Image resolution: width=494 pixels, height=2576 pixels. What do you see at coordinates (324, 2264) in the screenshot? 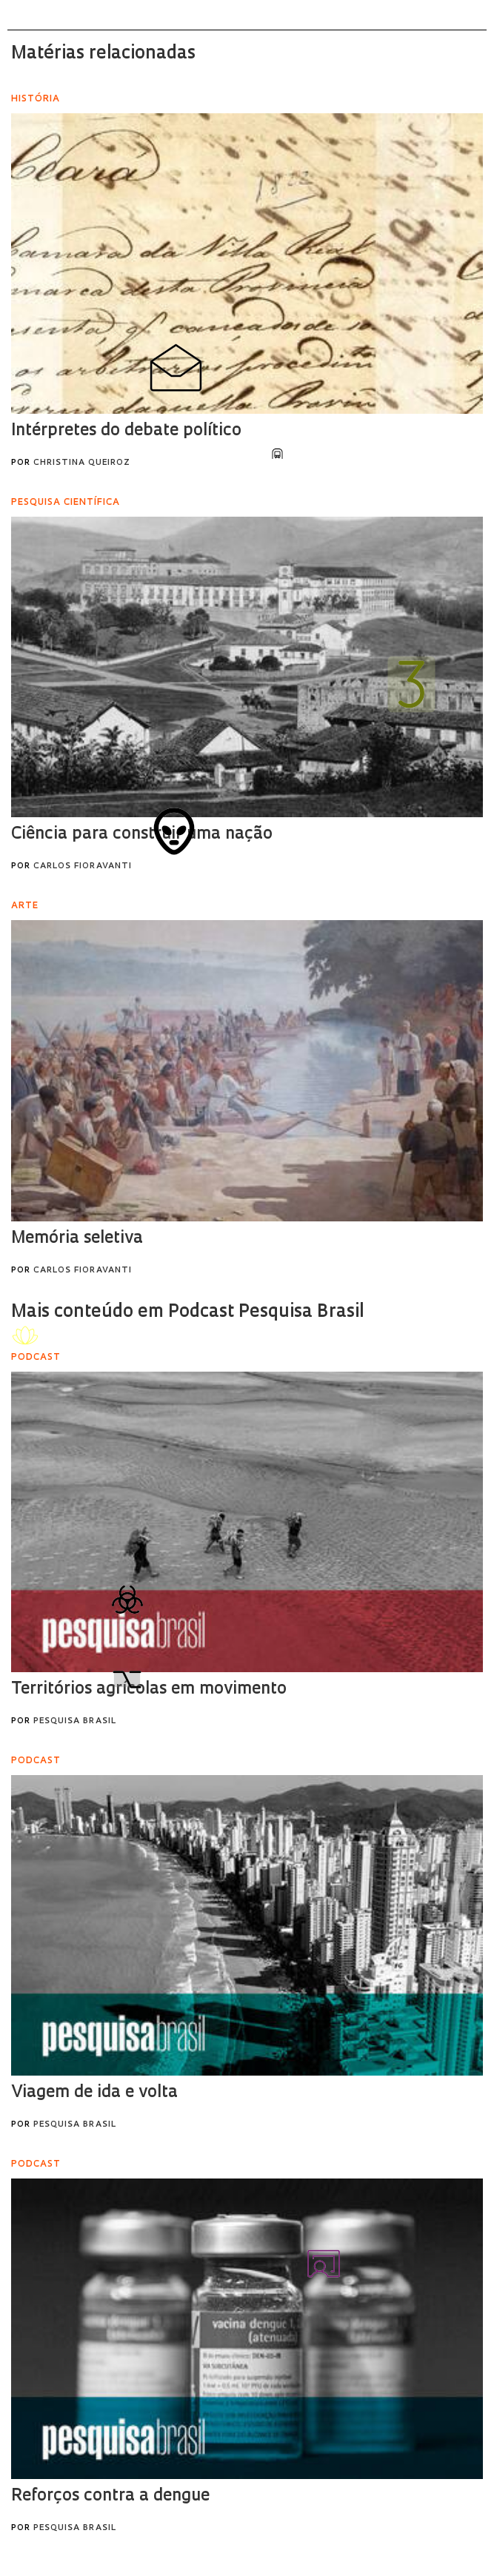
I see `access teaching or presentation mode` at bounding box center [324, 2264].